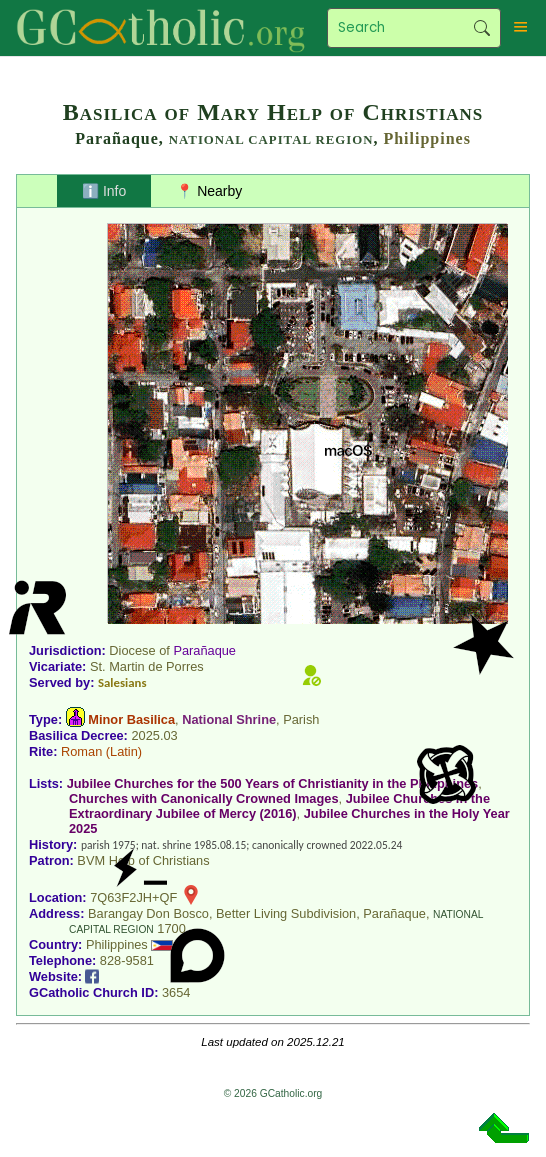 The width and height of the screenshot is (546, 1157). Describe the element at coordinates (37, 607) in the screenshot. I see `open the iRobot app` at that location.